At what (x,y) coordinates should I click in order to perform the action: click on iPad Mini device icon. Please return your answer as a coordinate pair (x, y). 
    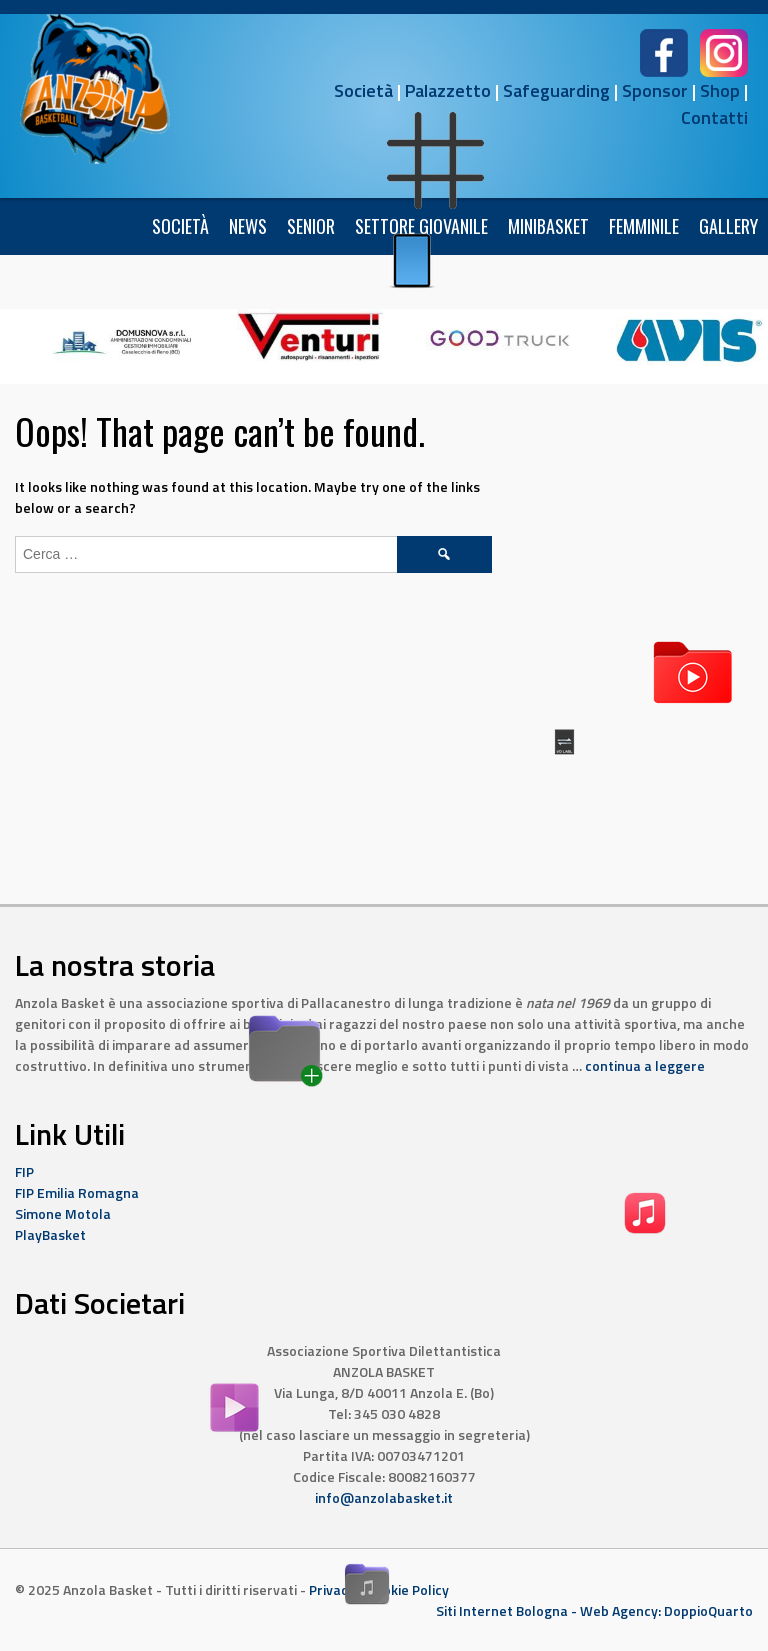
    Looking at the image, I should click on (412, 255).